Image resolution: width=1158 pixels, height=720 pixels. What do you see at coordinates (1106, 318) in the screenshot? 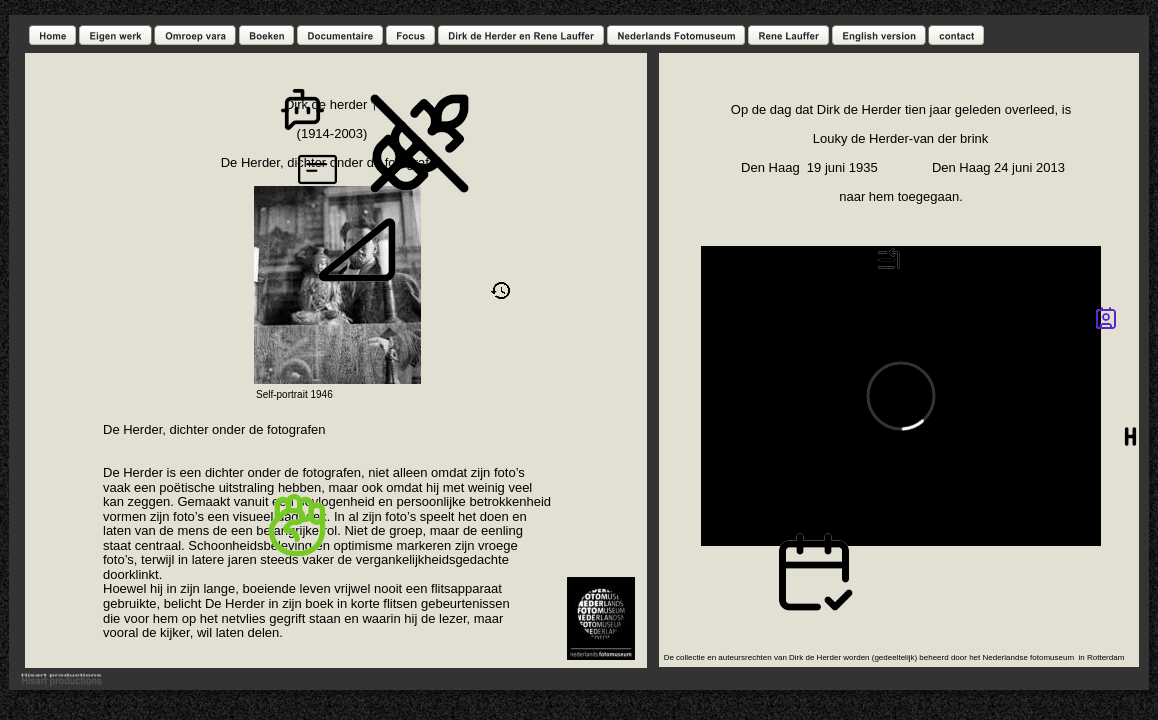
I see `view contact details` at bounding box center [1106, 318].